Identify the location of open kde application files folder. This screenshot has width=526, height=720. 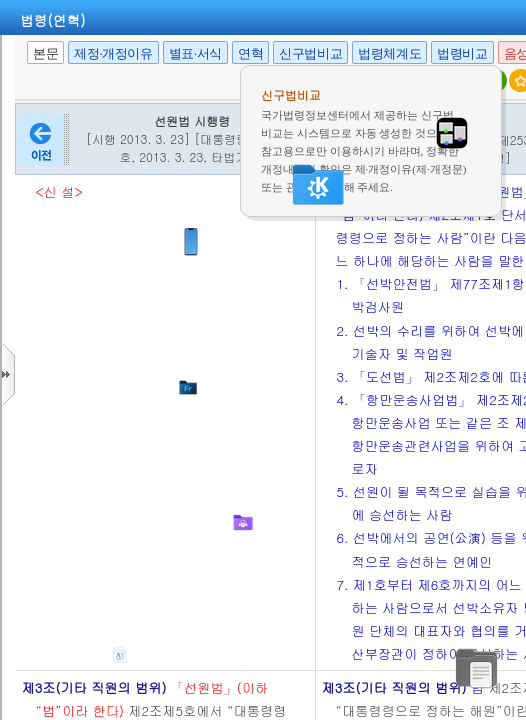
(318, 186).